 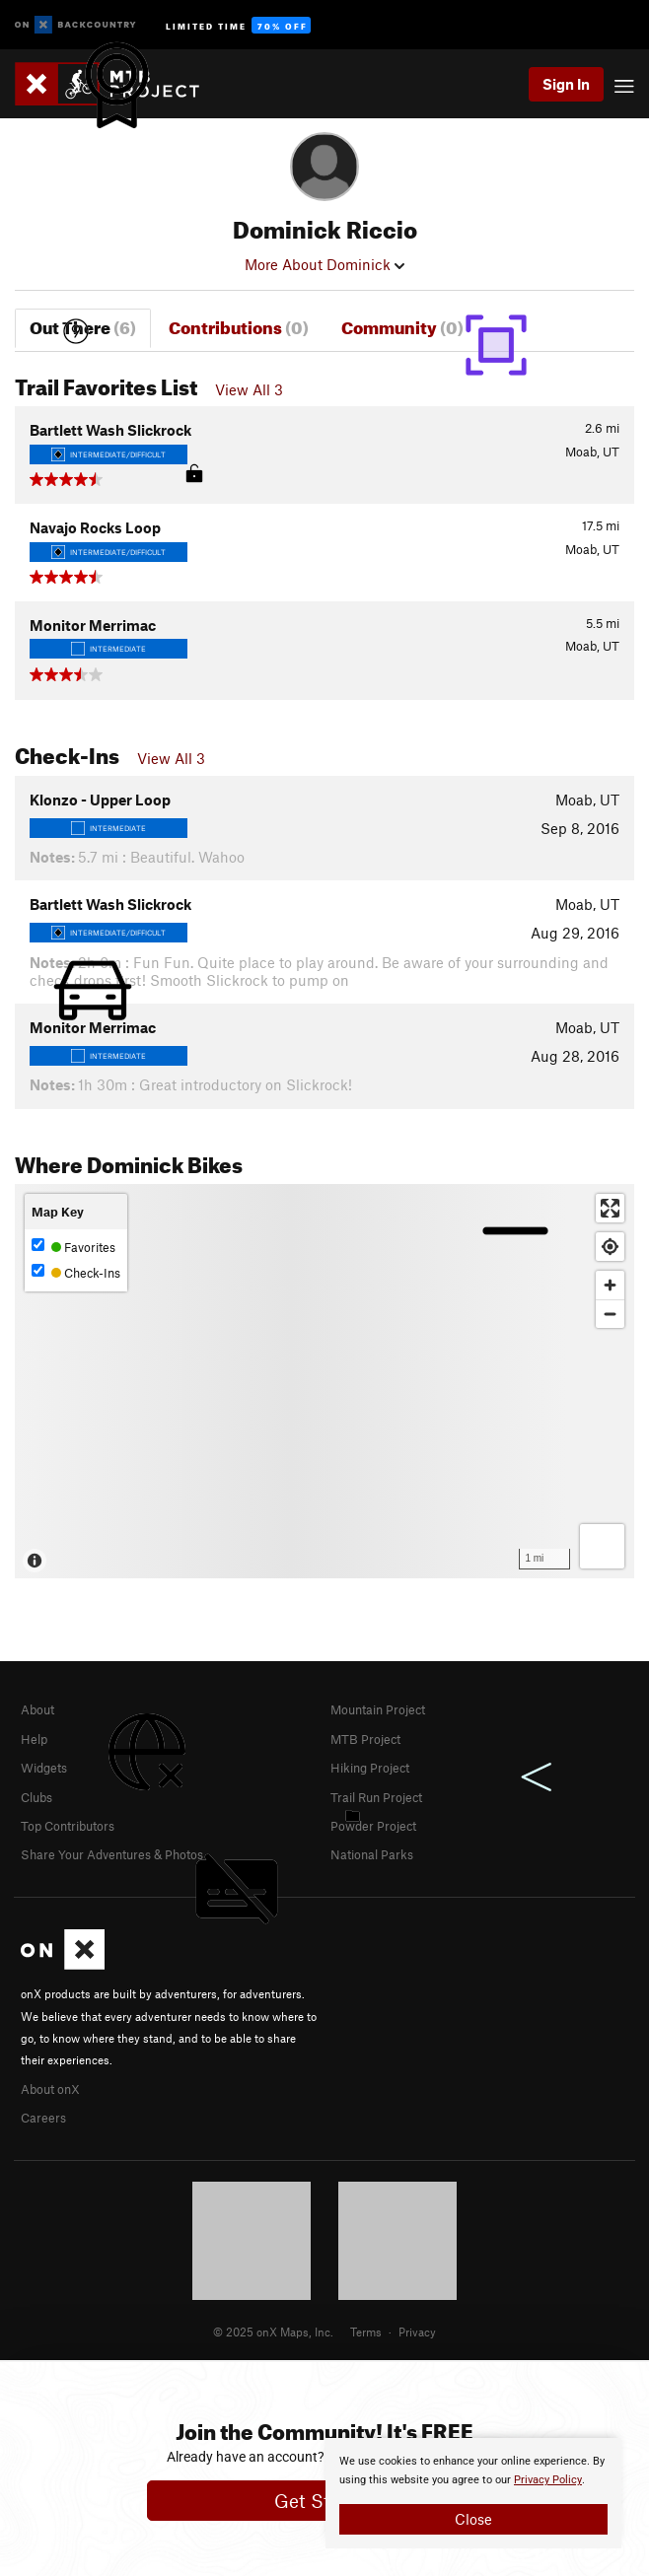 I want to click on go back to the previous screen, so click(x=537, y=1776).